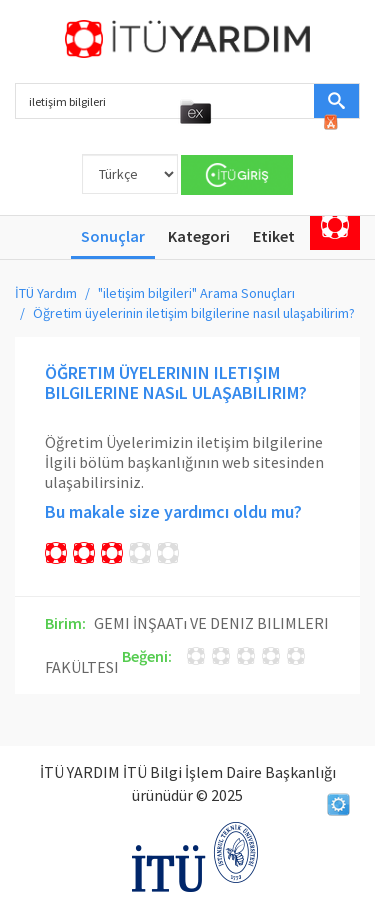  I want to click on ms-dos executable file type indicator, so click(338, 804).